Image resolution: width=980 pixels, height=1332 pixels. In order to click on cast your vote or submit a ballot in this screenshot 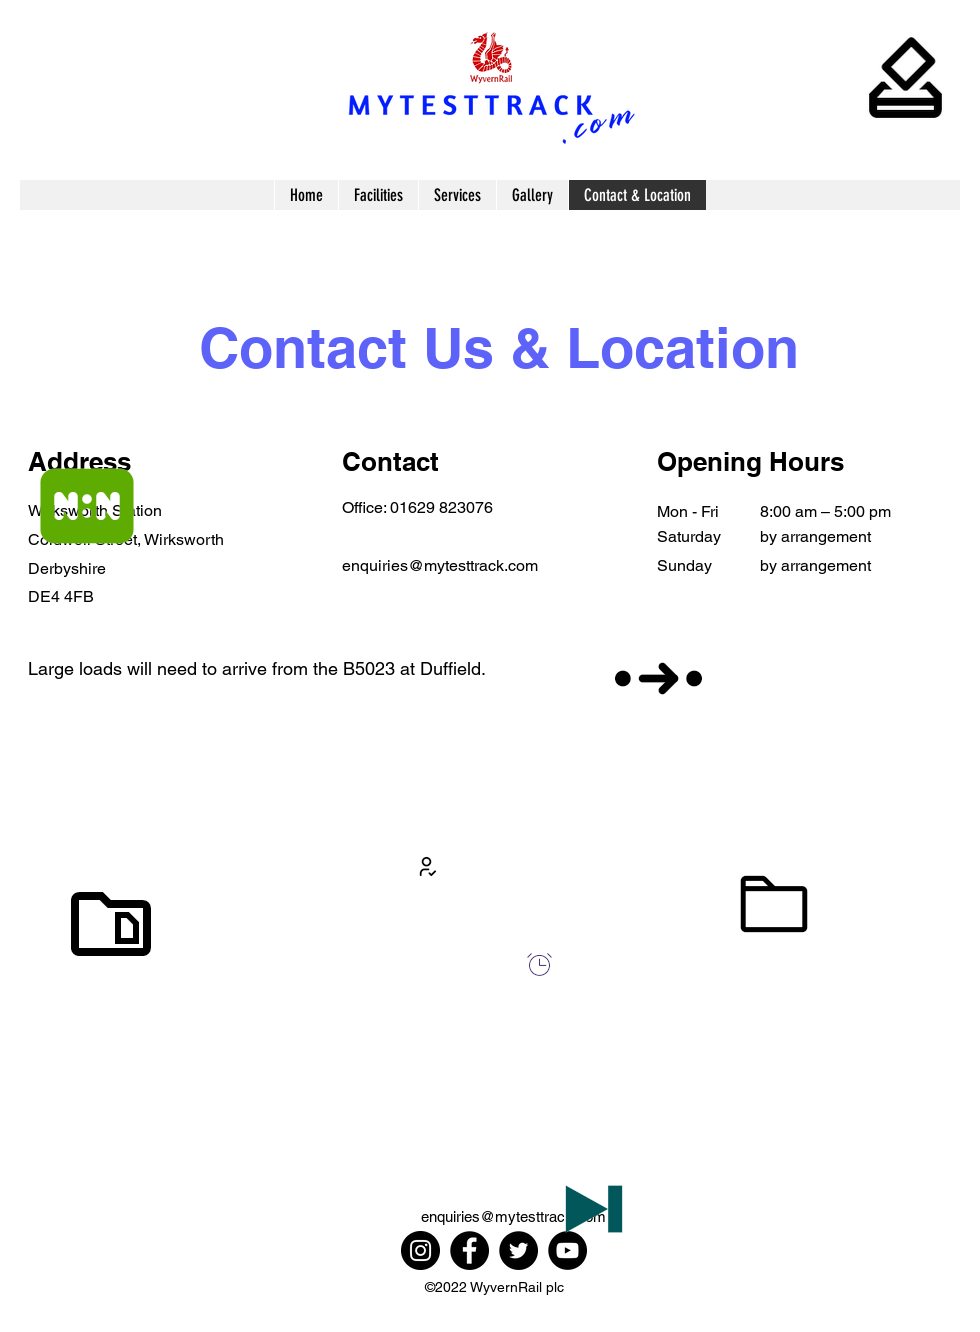, I will do `click(905, 77)`.